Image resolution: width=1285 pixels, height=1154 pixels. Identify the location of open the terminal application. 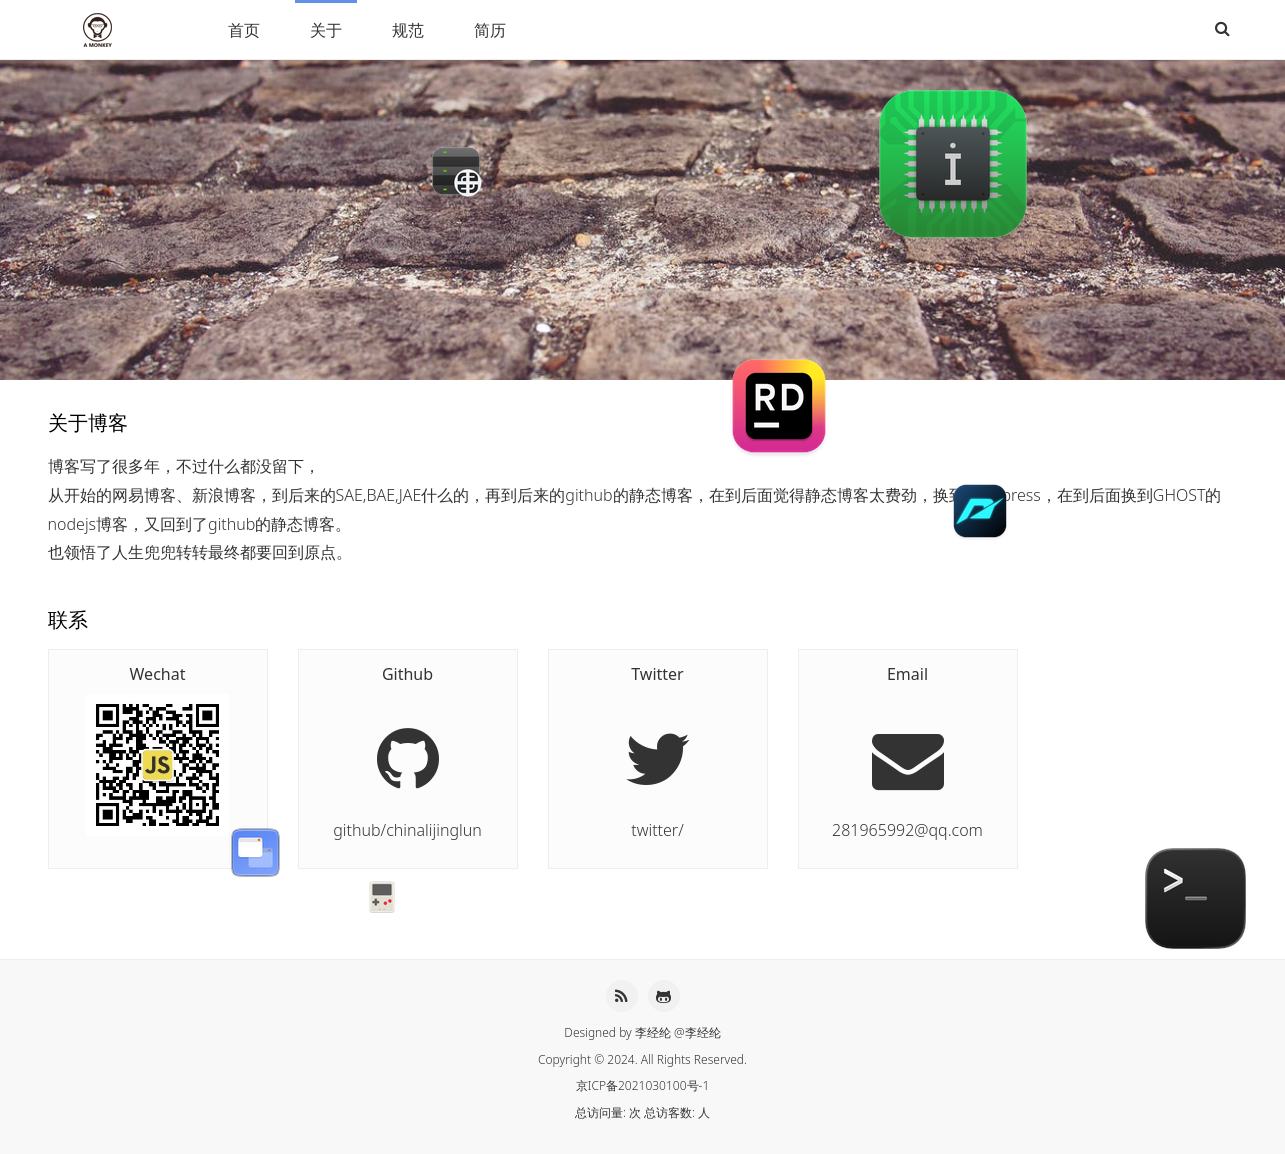
(1195, 898).